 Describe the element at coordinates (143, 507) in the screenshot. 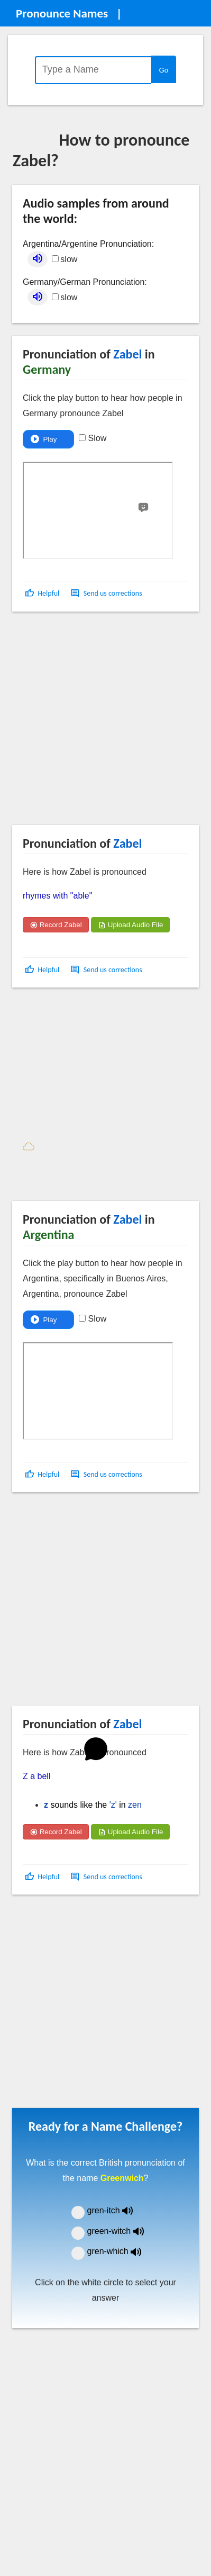

I see `open chatbot or AI assistant` at that location.